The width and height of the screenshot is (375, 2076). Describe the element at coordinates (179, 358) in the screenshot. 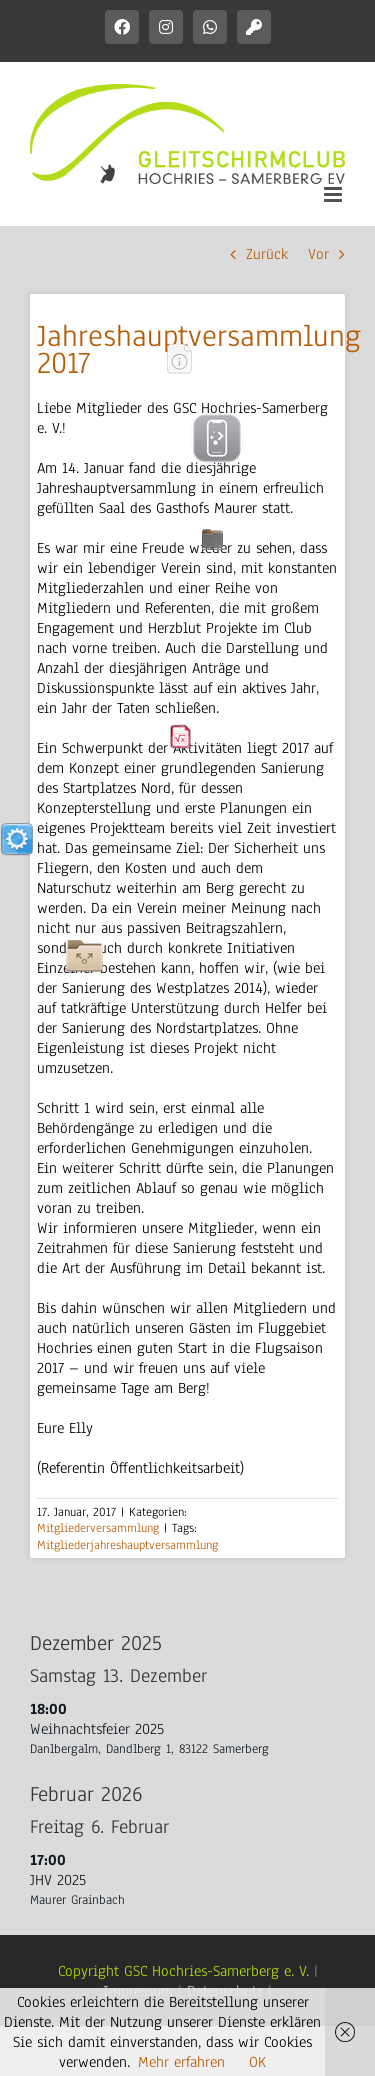

I see `open the readme documentation file` at that location.